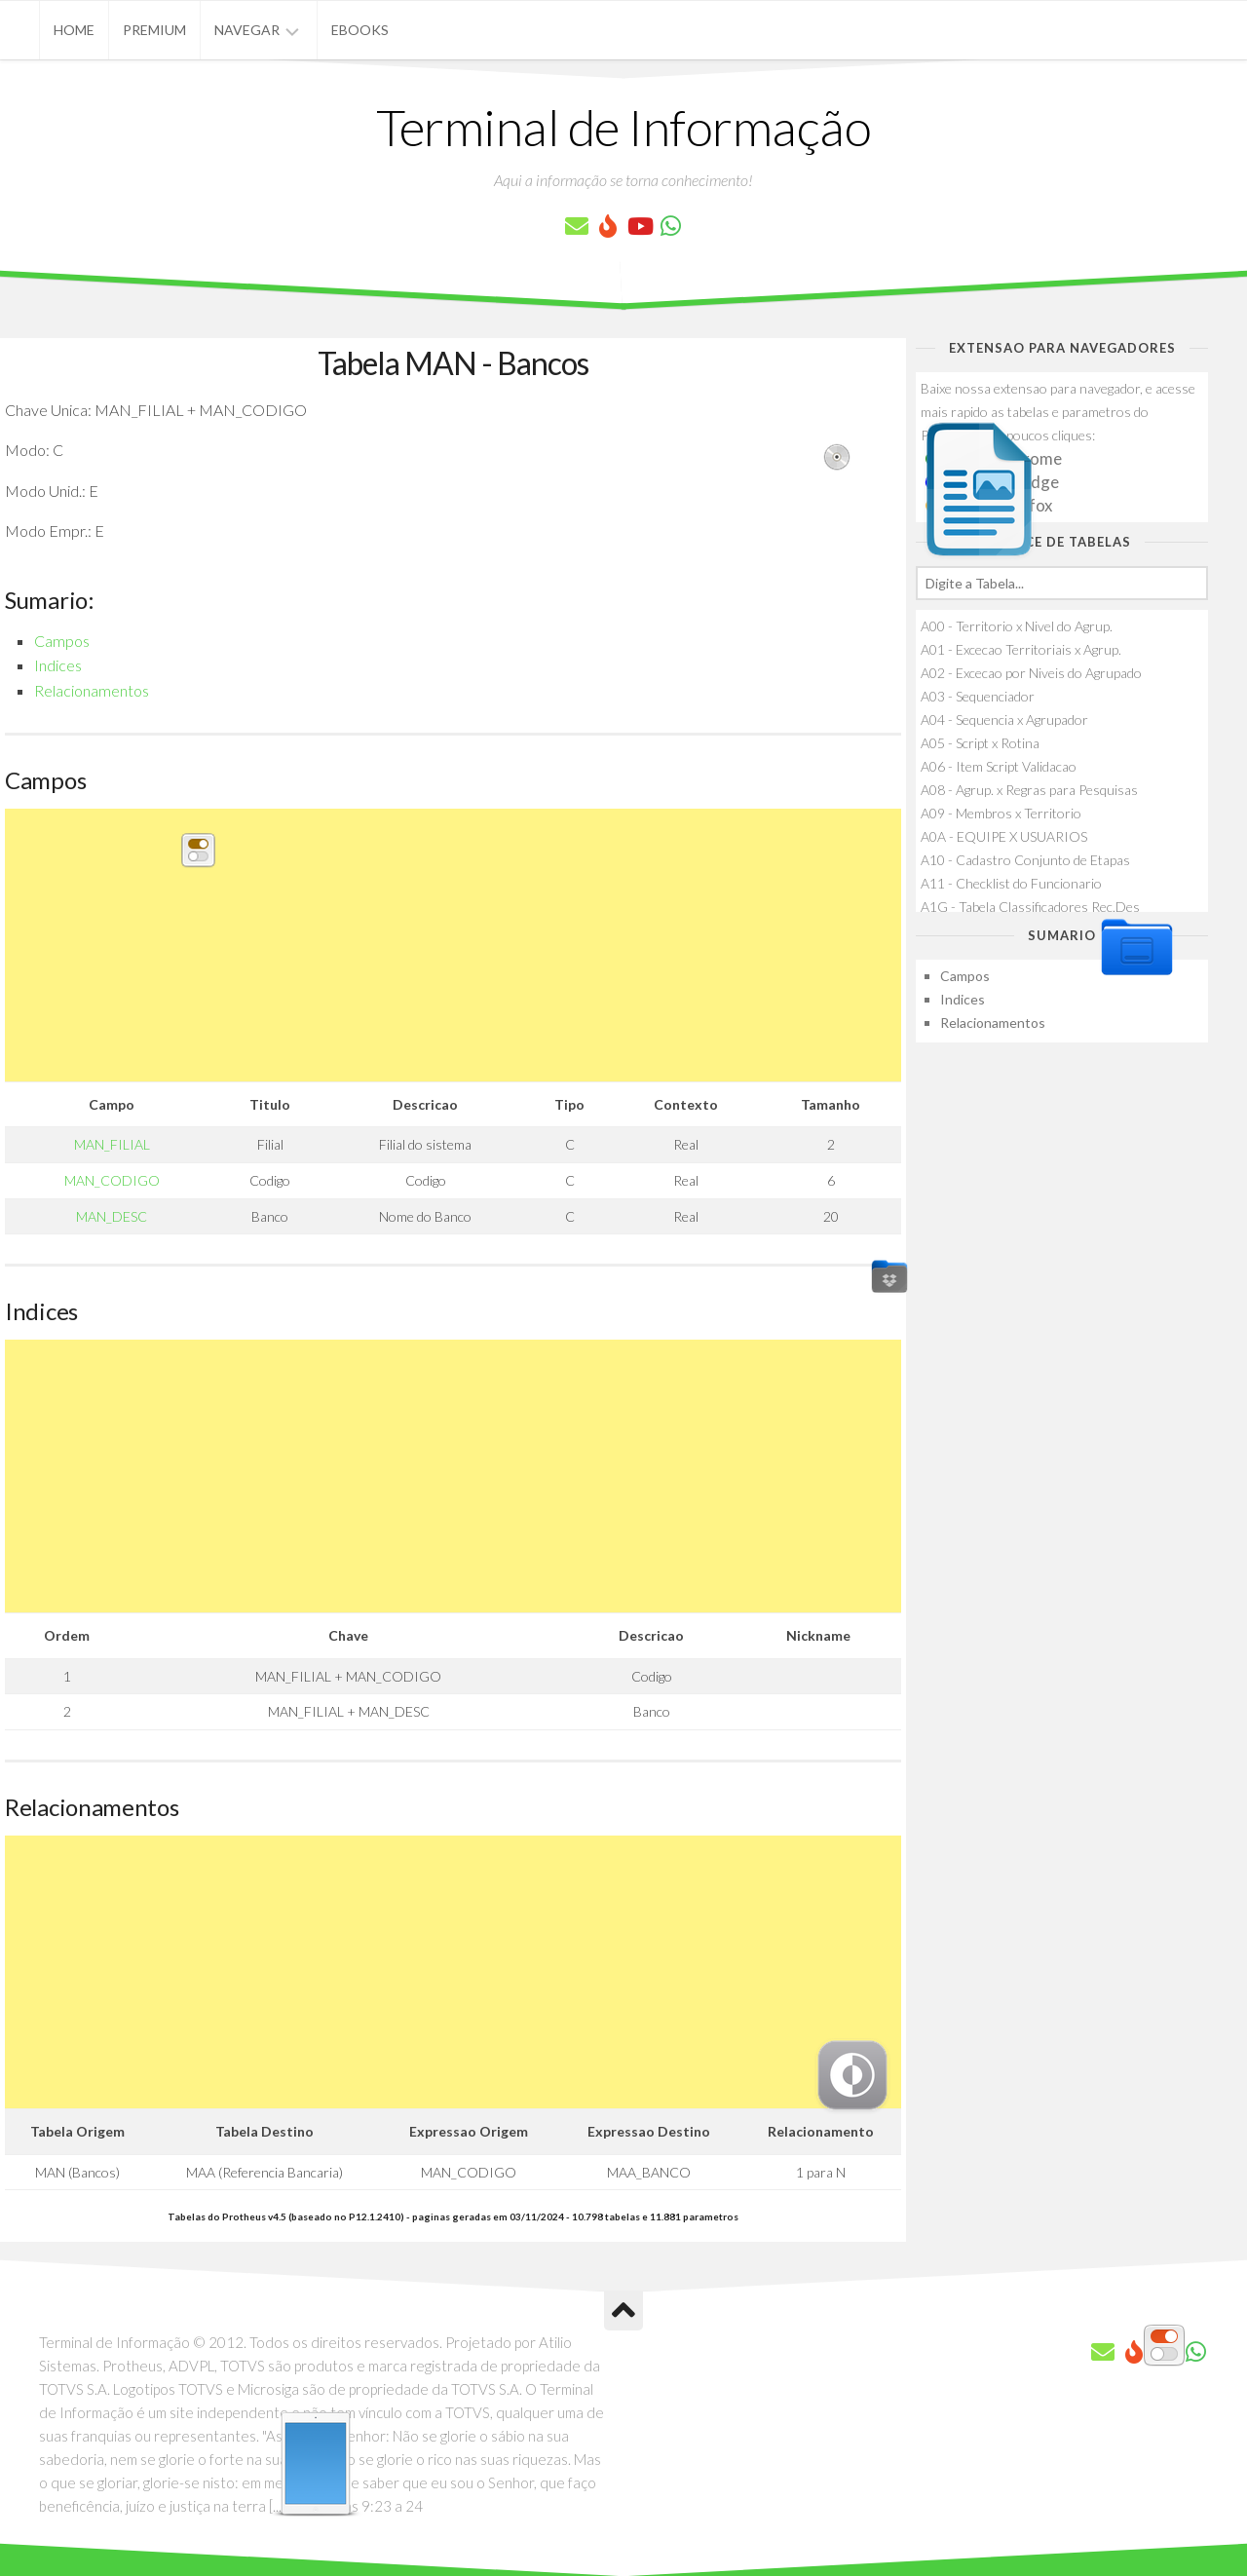 The width and height of the screenshot is (1247, 2576). Describe the element at coordinates (316, 2454) in the screenshot. I see `iPad mini 2 device detected` at that location.